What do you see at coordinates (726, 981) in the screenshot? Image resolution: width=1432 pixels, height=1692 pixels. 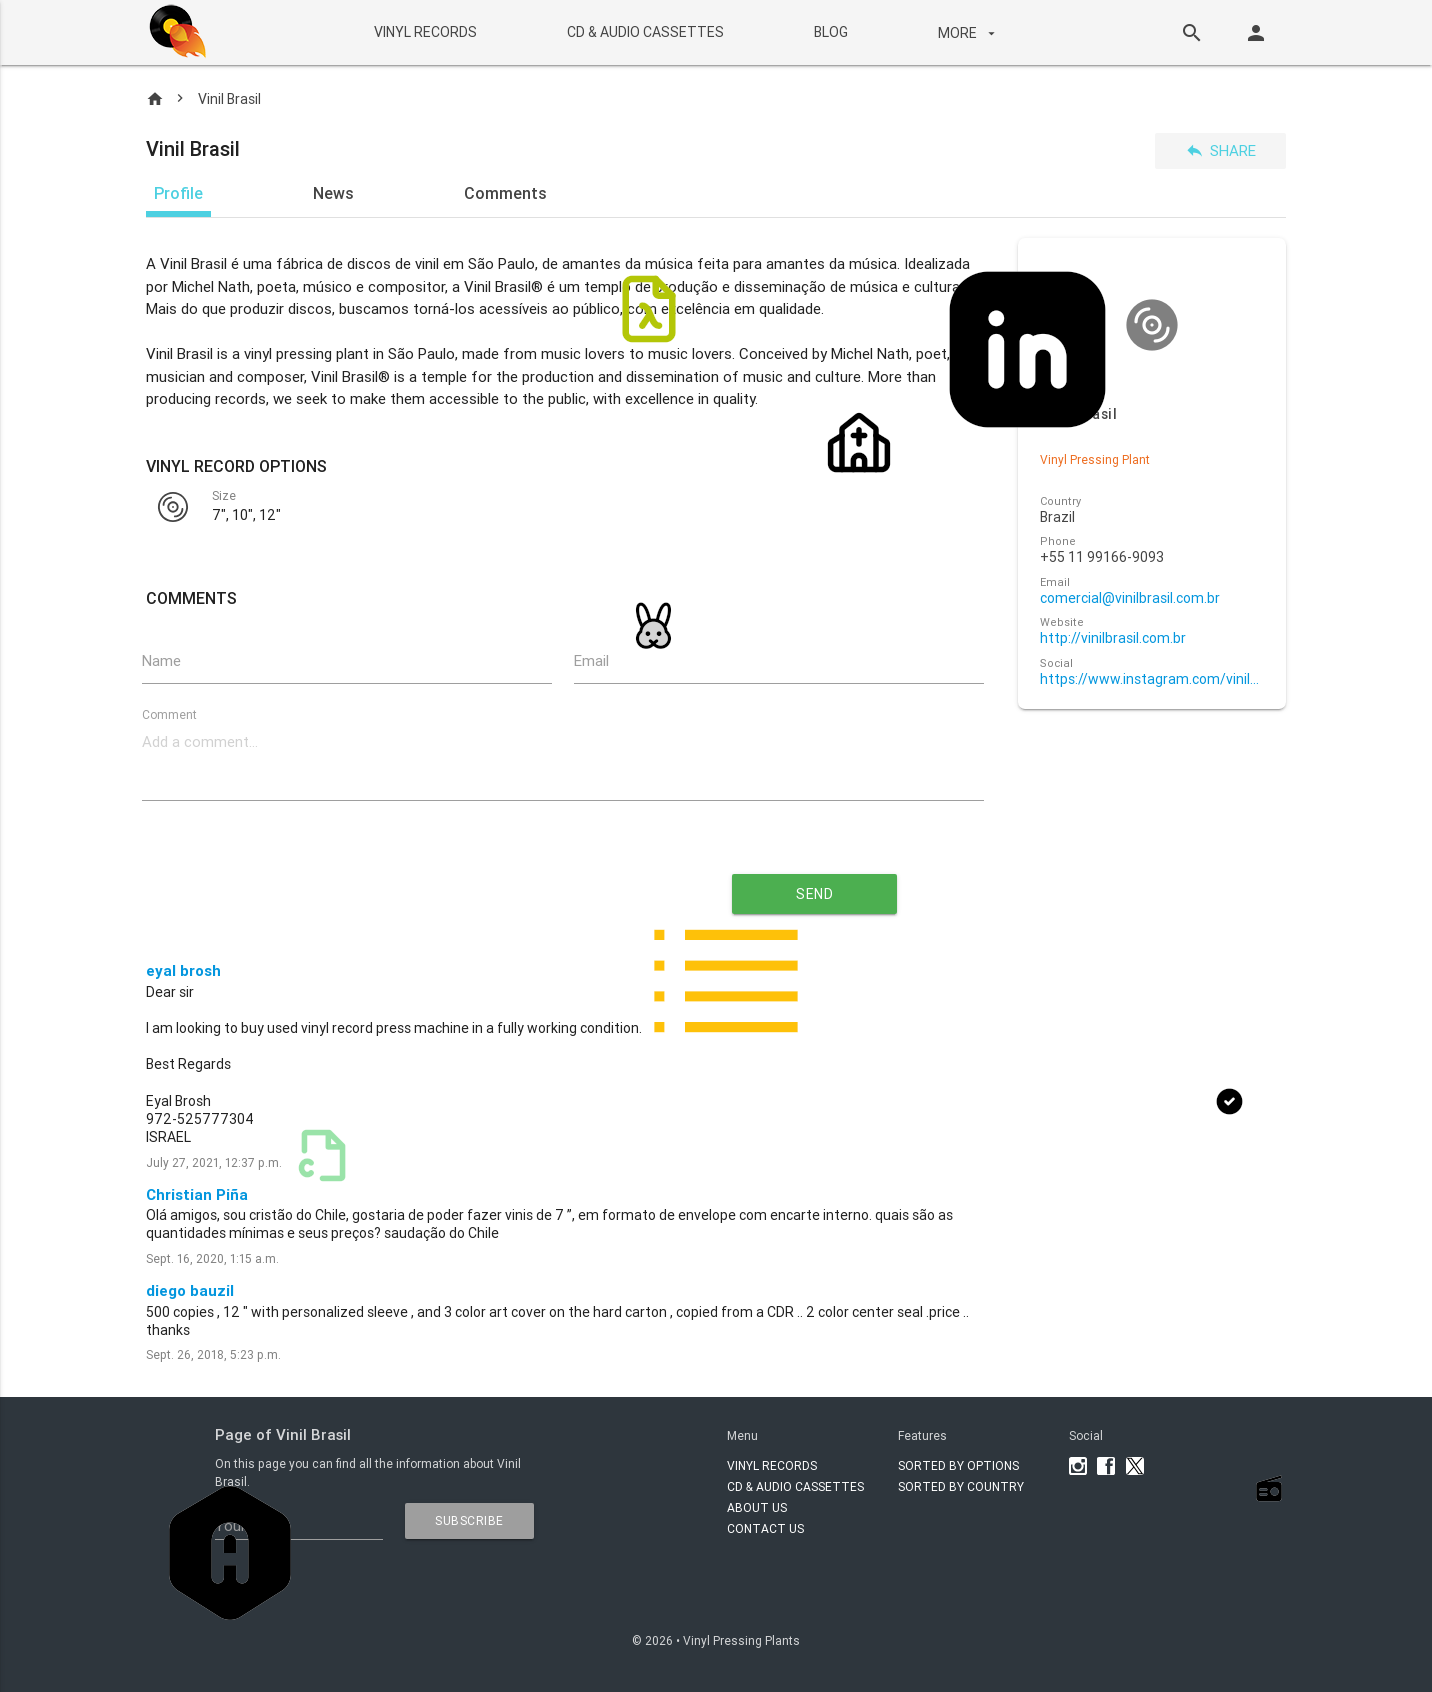 I see `view items as a bulleted list` at bounding box center [726, 981].